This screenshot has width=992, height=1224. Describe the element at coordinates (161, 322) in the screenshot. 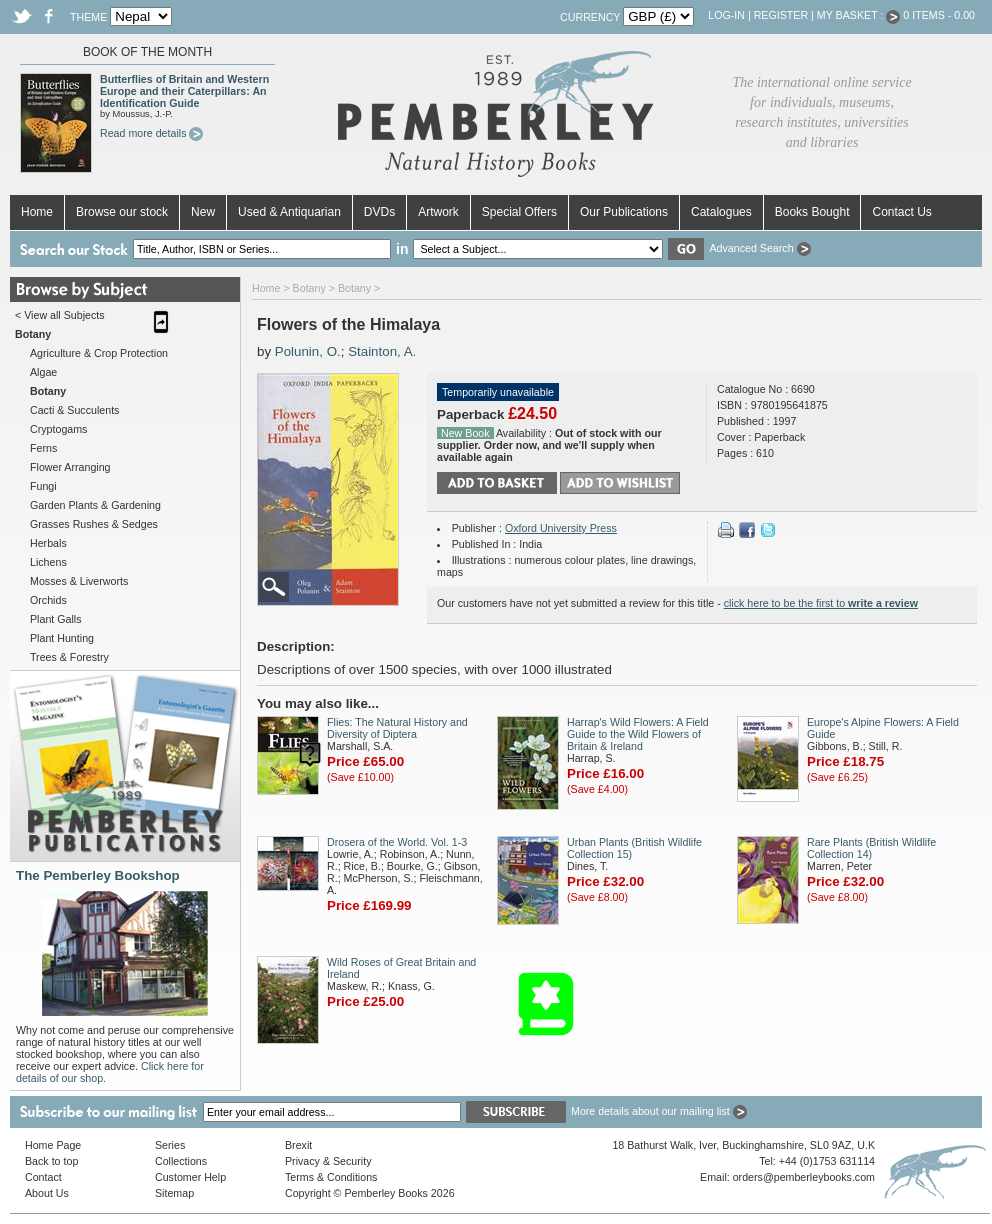

I see `share your mobile screen with others` at that location.